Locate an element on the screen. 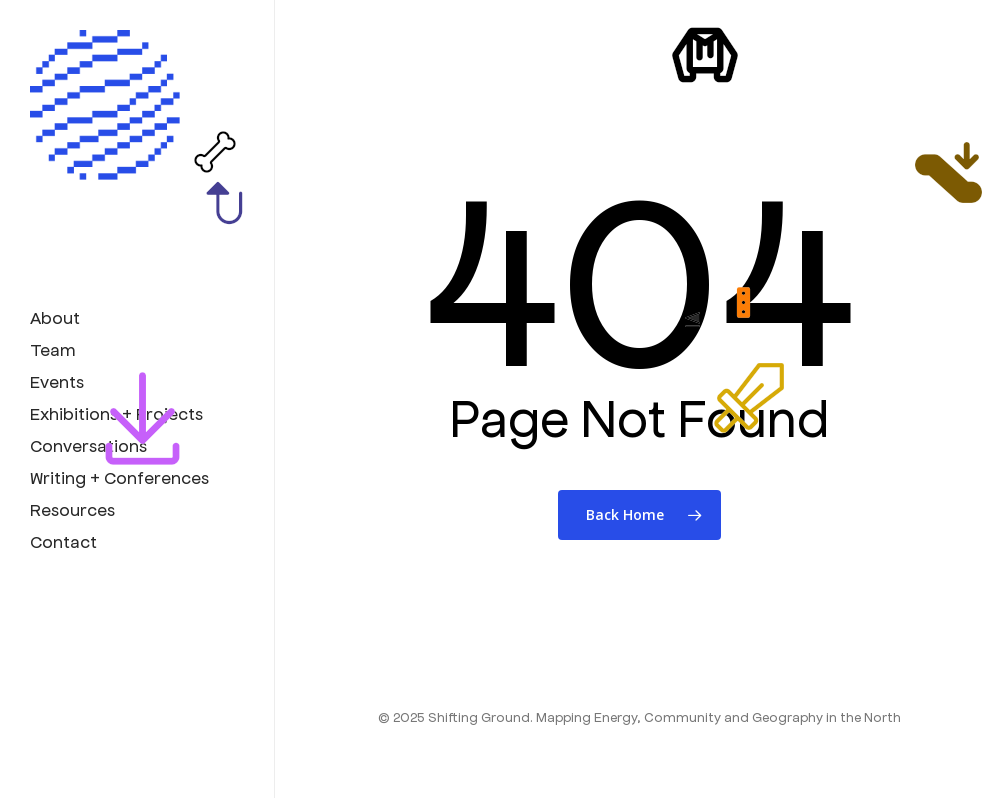 This screenshot has width=1003, height=798. access pet-related features or settings is located at coordinates (215, 152).